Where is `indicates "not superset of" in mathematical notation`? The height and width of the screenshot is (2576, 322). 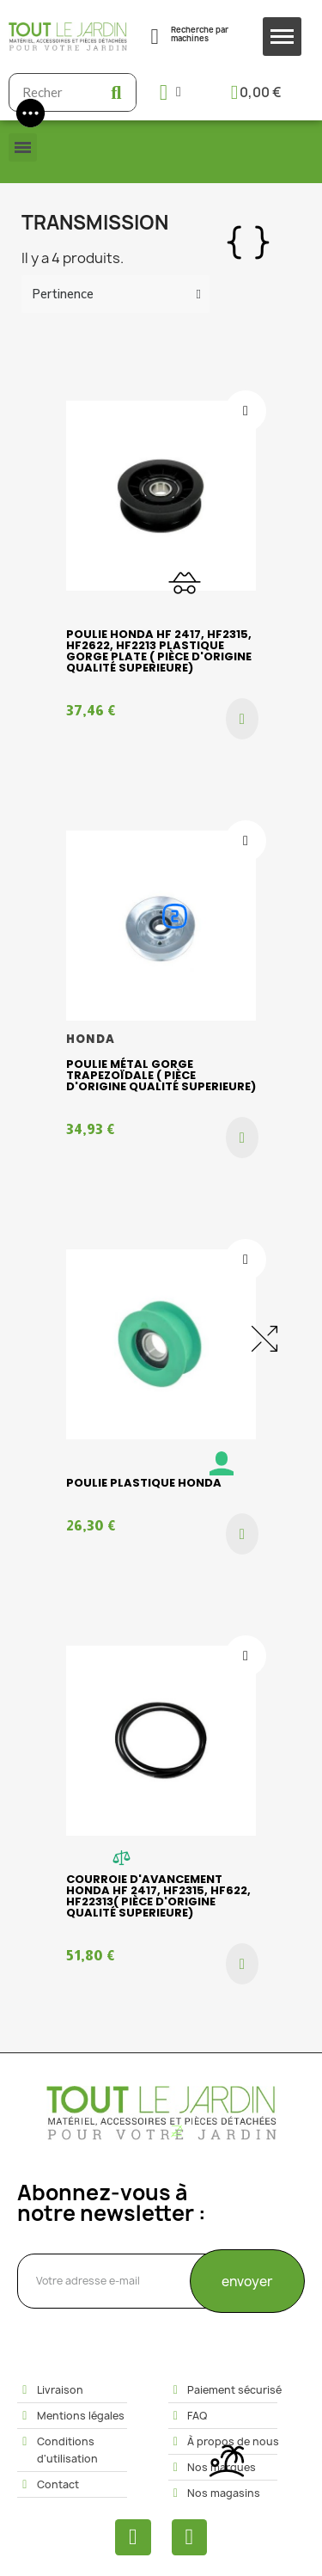
indicates "not superset of" in mathematical notation is located at coordinates (176, 2131).